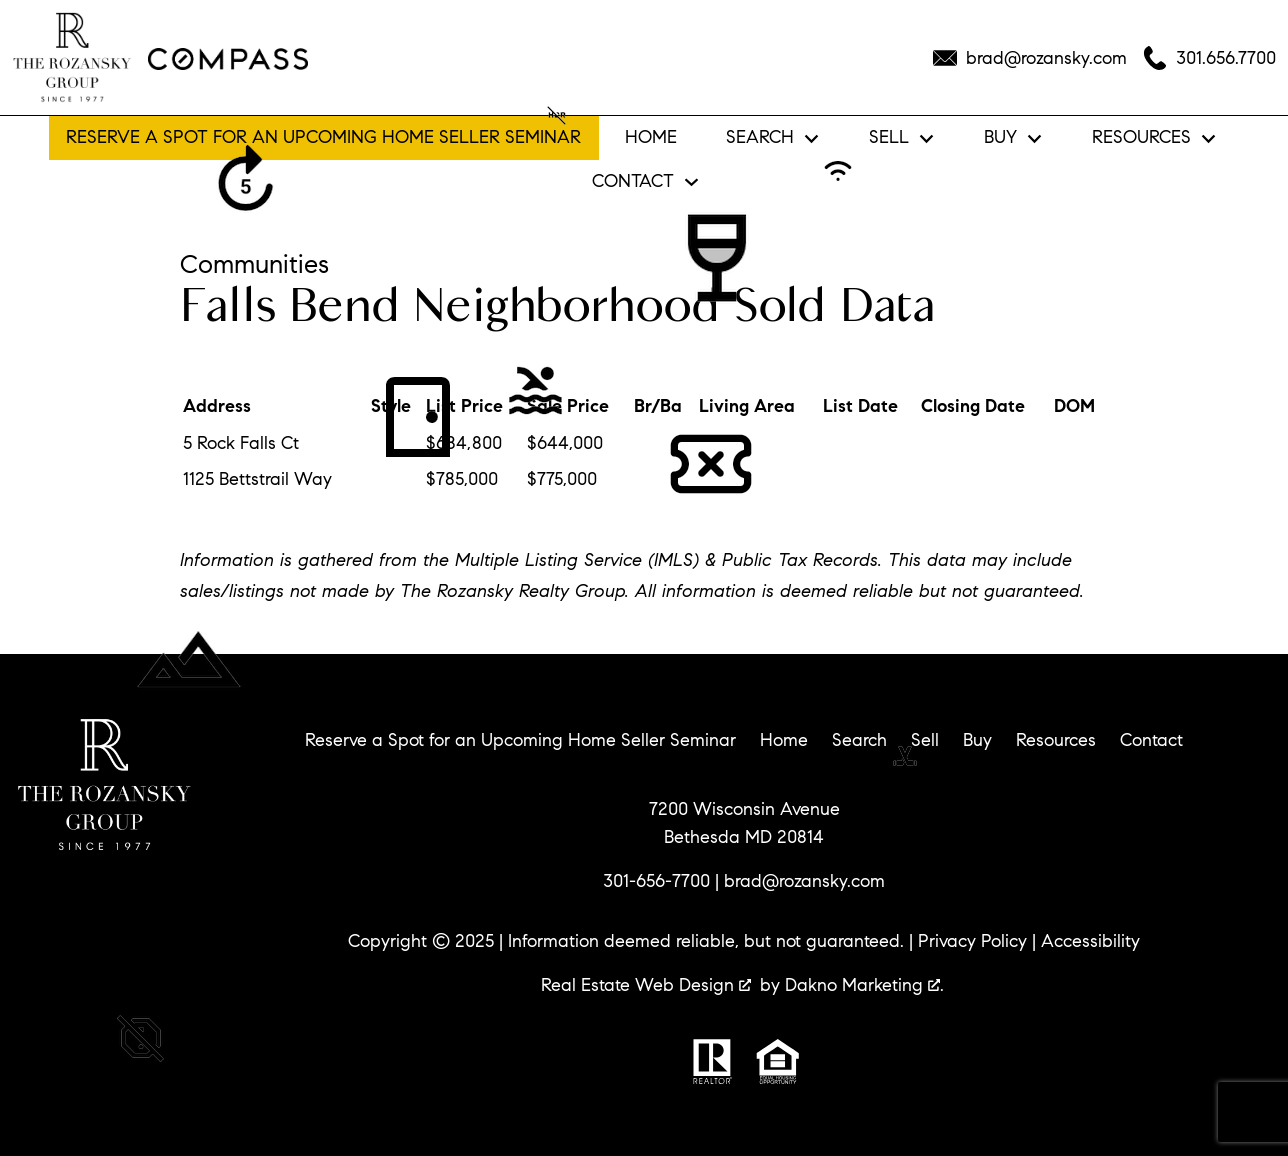  I want to click on access door sensor settings, so click(418, 417).